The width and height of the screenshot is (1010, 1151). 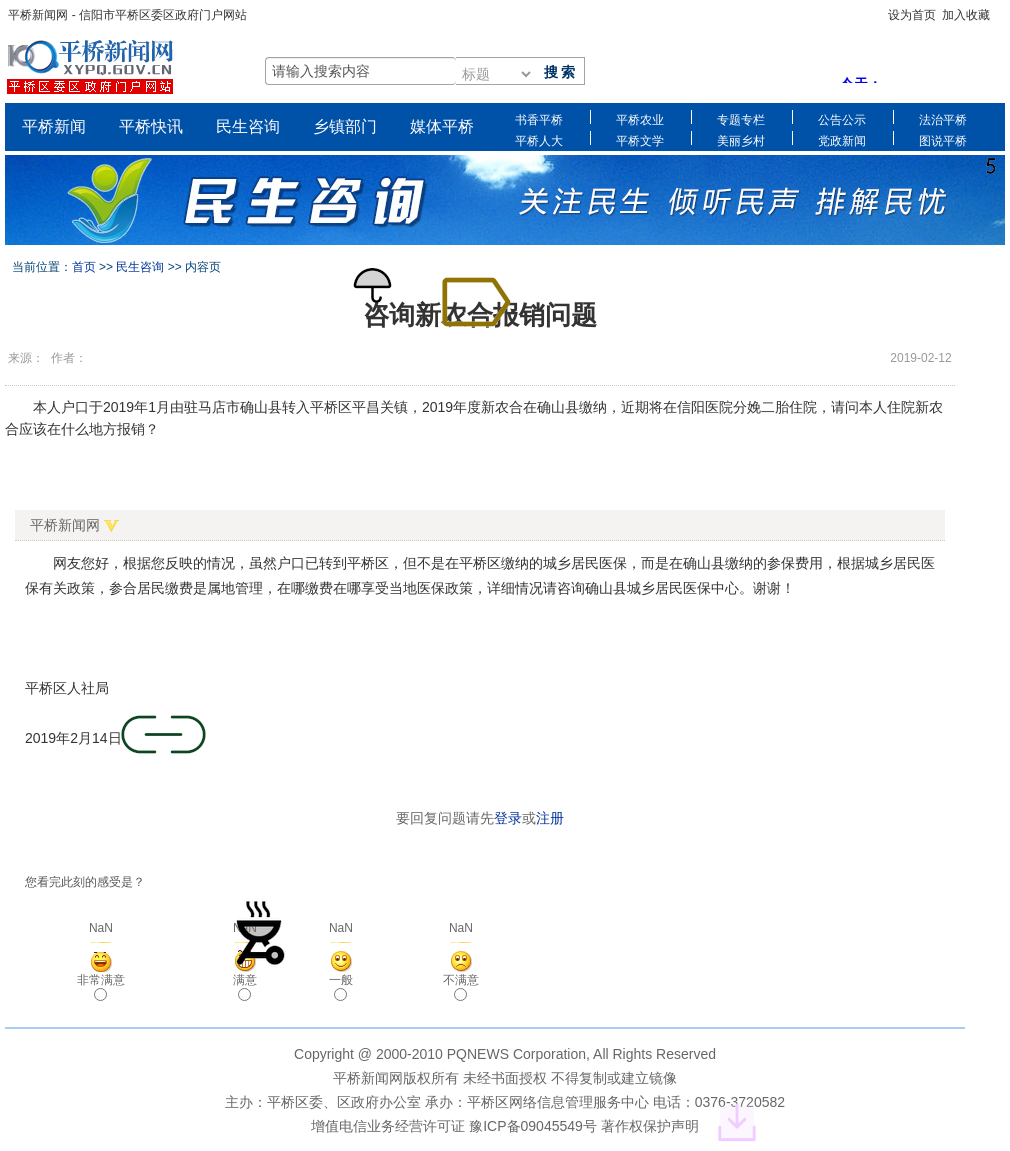 What do you see at coordinates (474, 302) in the screenshot?
I see `add a tag or label to an item` at bounding box center [474, 302].